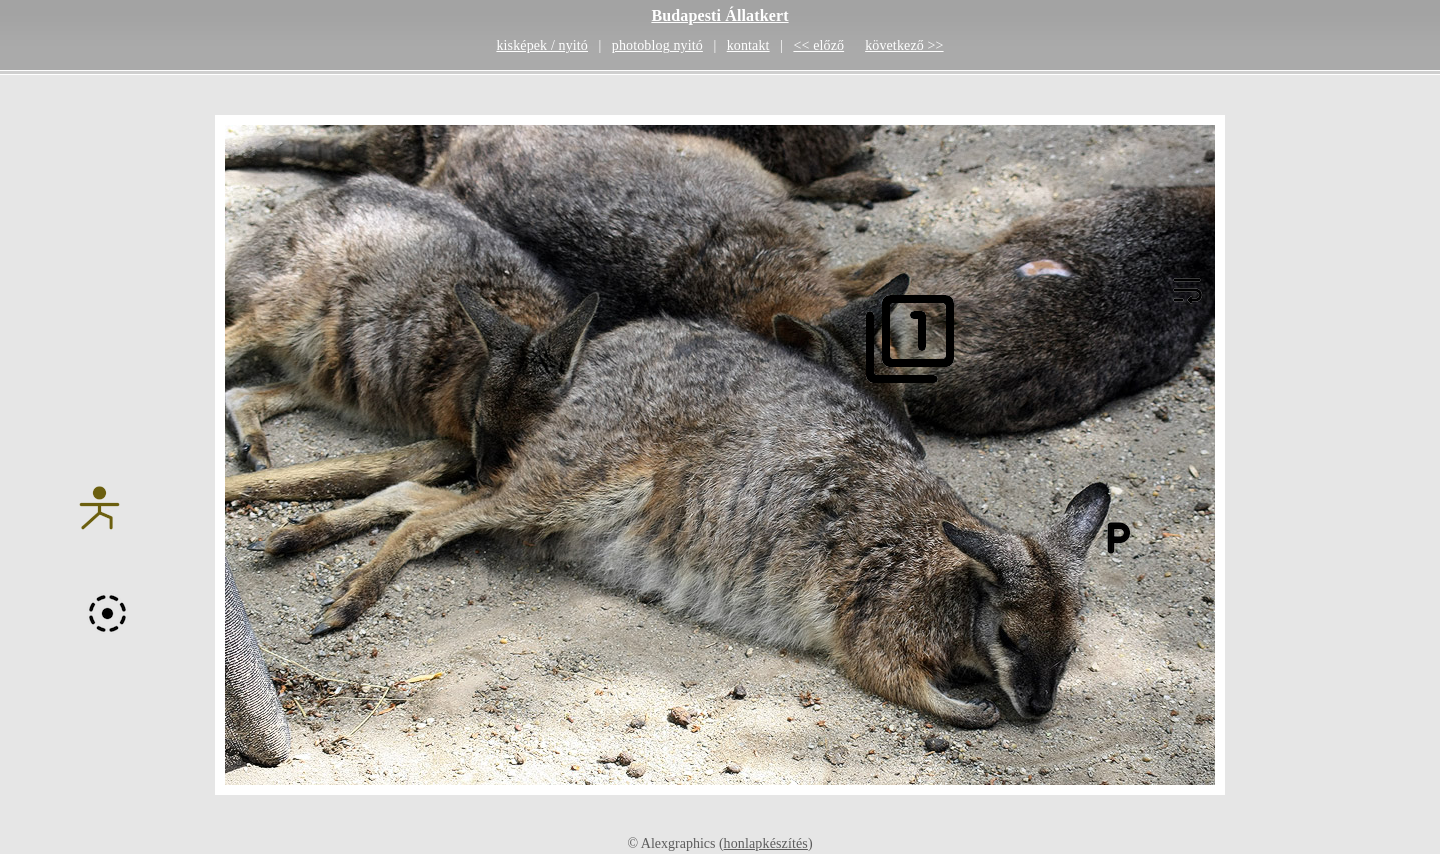  What do you see at coordinates (99, 509) in the screenshot?
I see `access tai chi or meditation exercises` at bounding box center [99, 509].